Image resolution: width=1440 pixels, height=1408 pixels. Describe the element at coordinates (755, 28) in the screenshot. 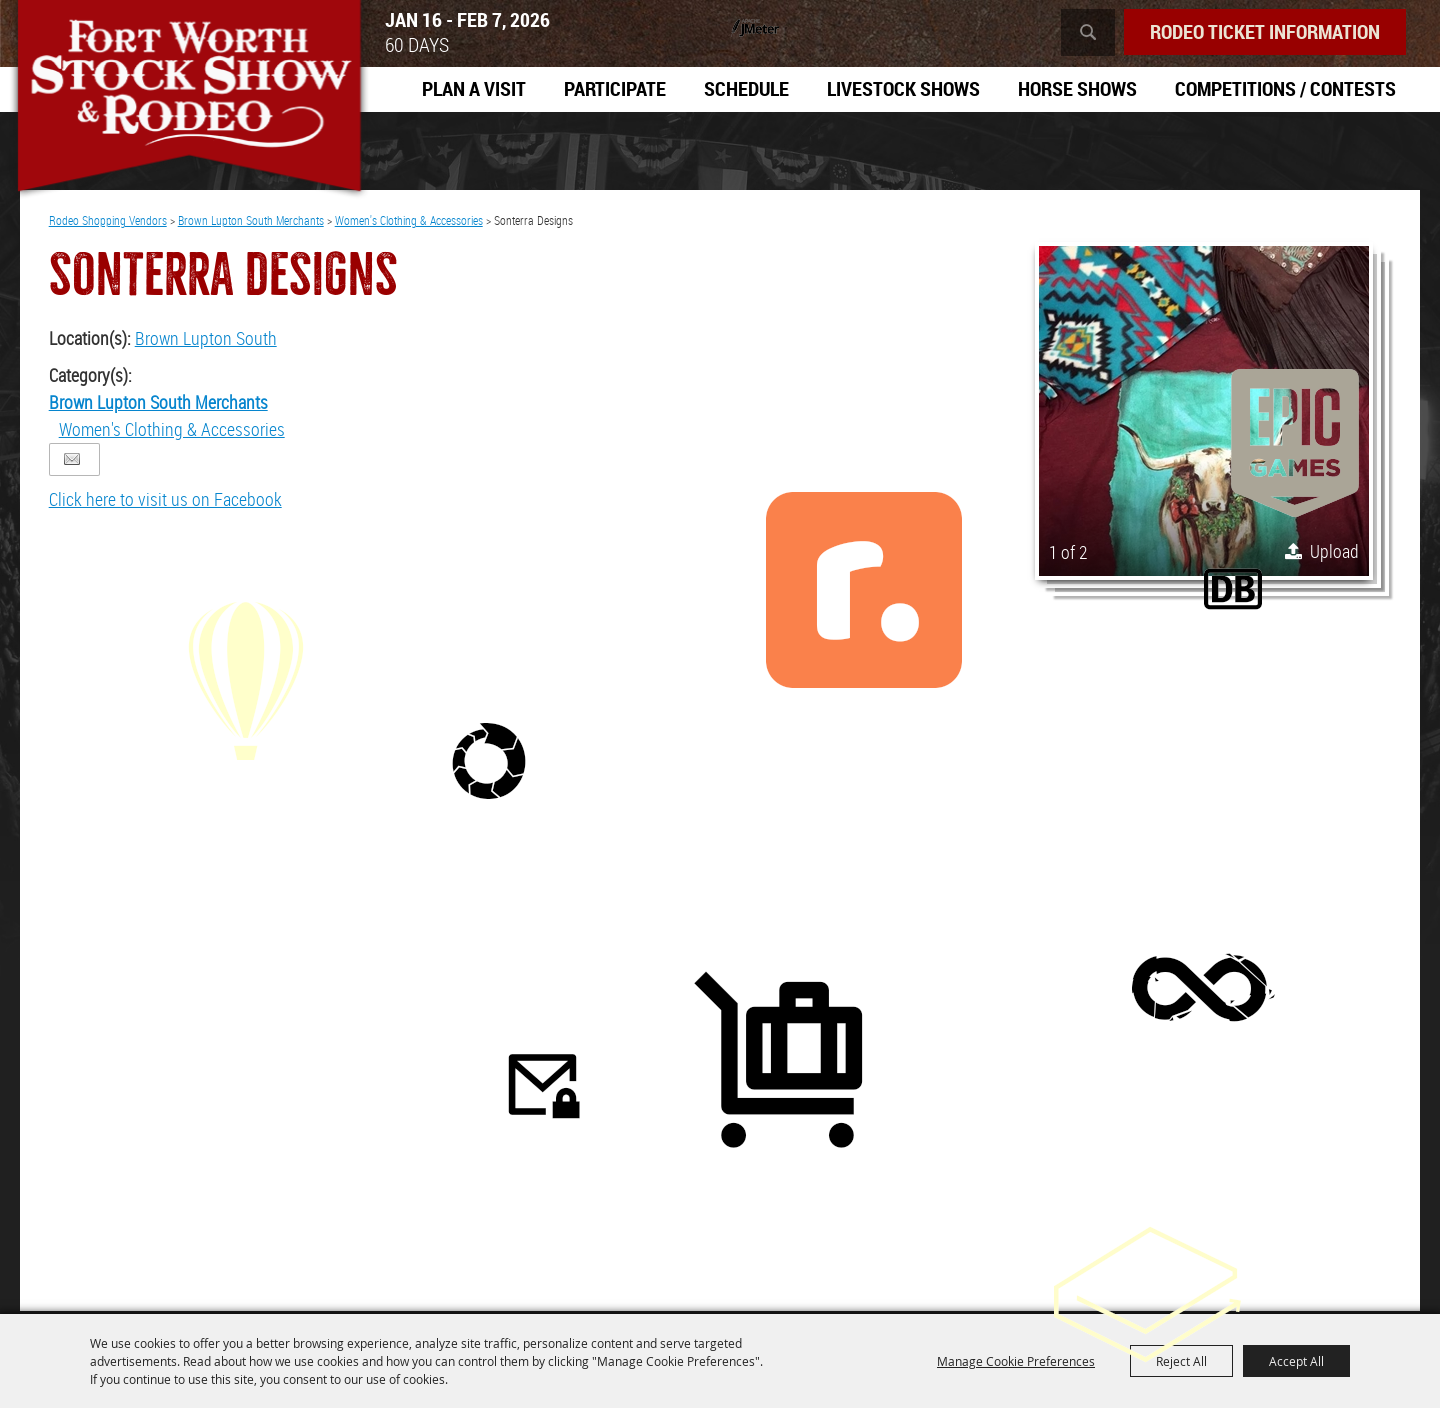

I see `apache jmeter application logo` at that location.